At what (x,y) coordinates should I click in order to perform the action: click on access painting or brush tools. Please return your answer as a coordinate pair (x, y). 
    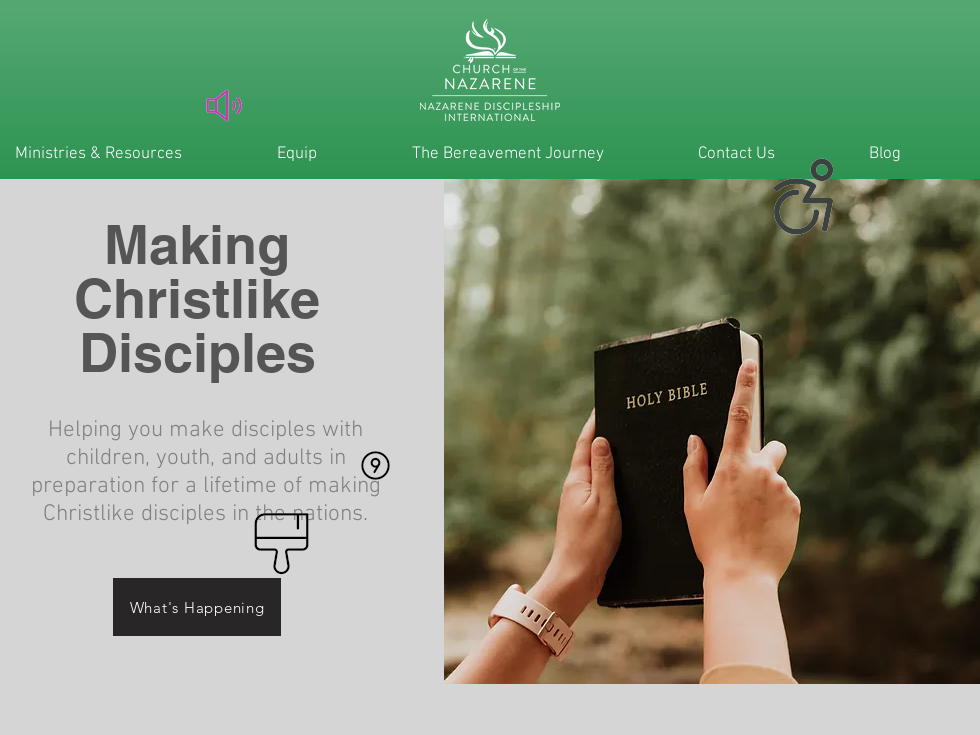
    Looking at the image, I should click on (281, 542).